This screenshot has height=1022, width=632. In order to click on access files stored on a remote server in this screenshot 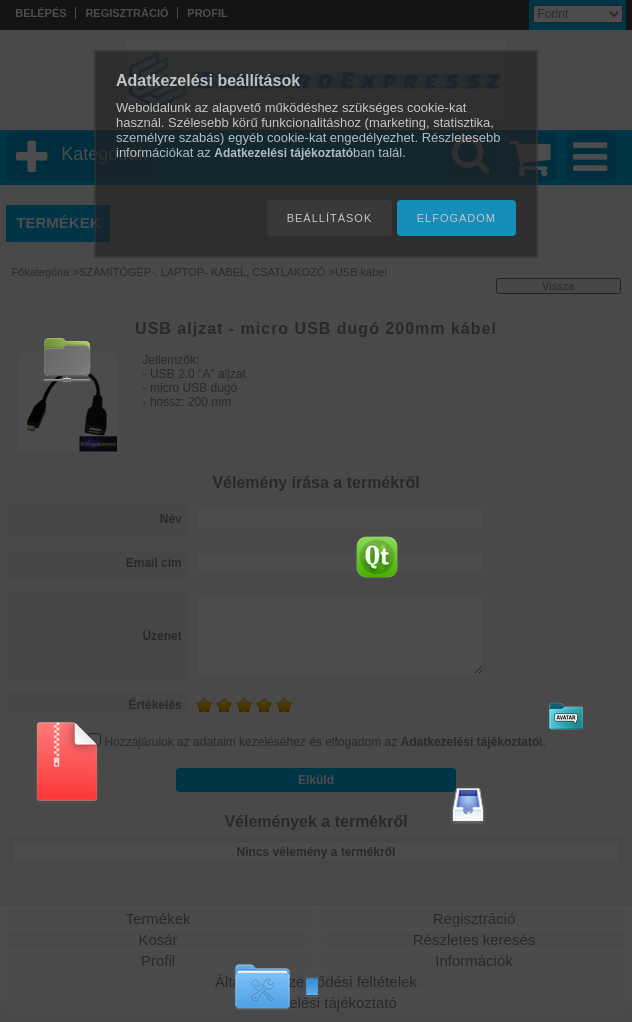, I will do `click(67, 359)`.